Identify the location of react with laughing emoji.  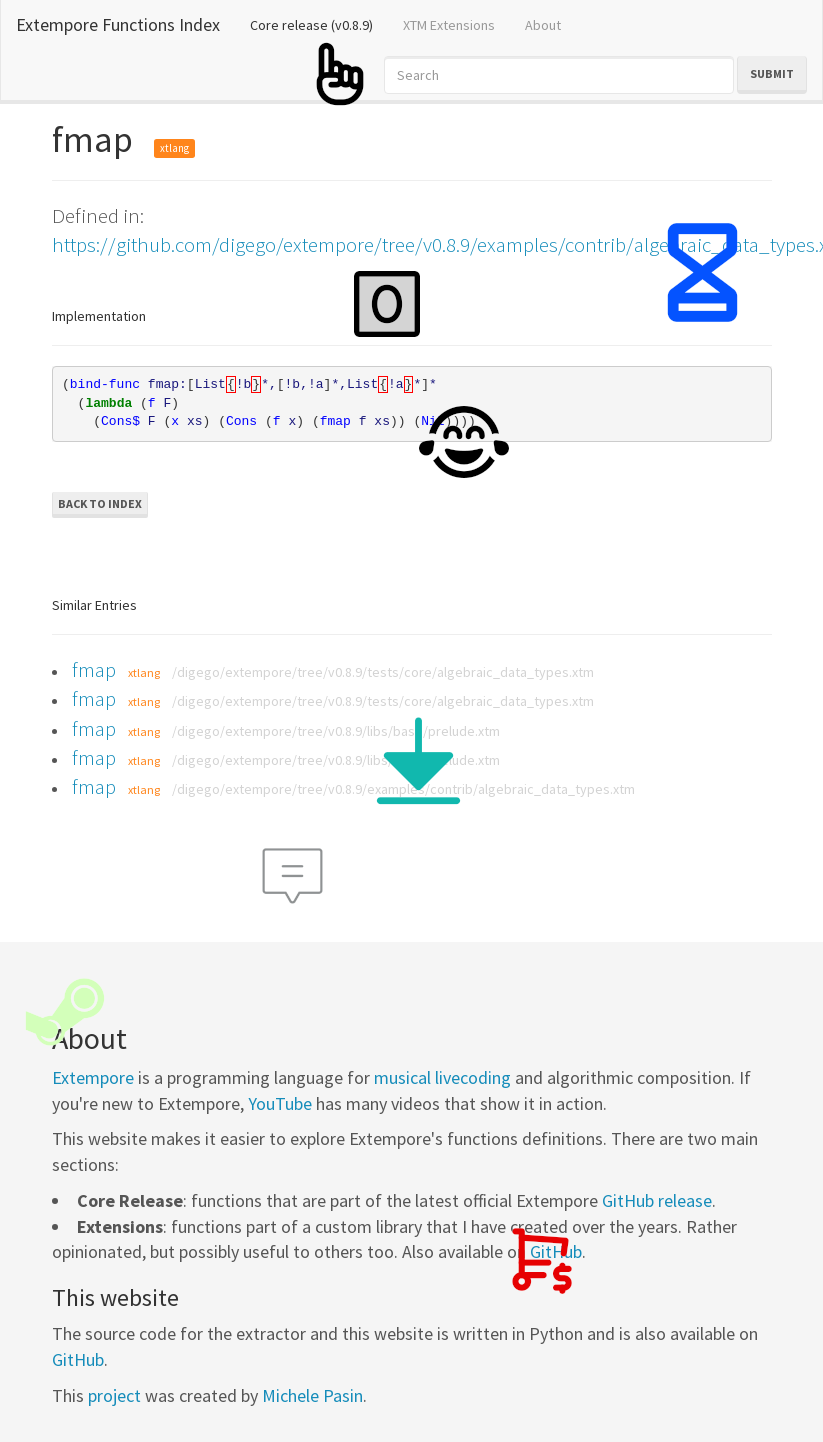
(464, 442).